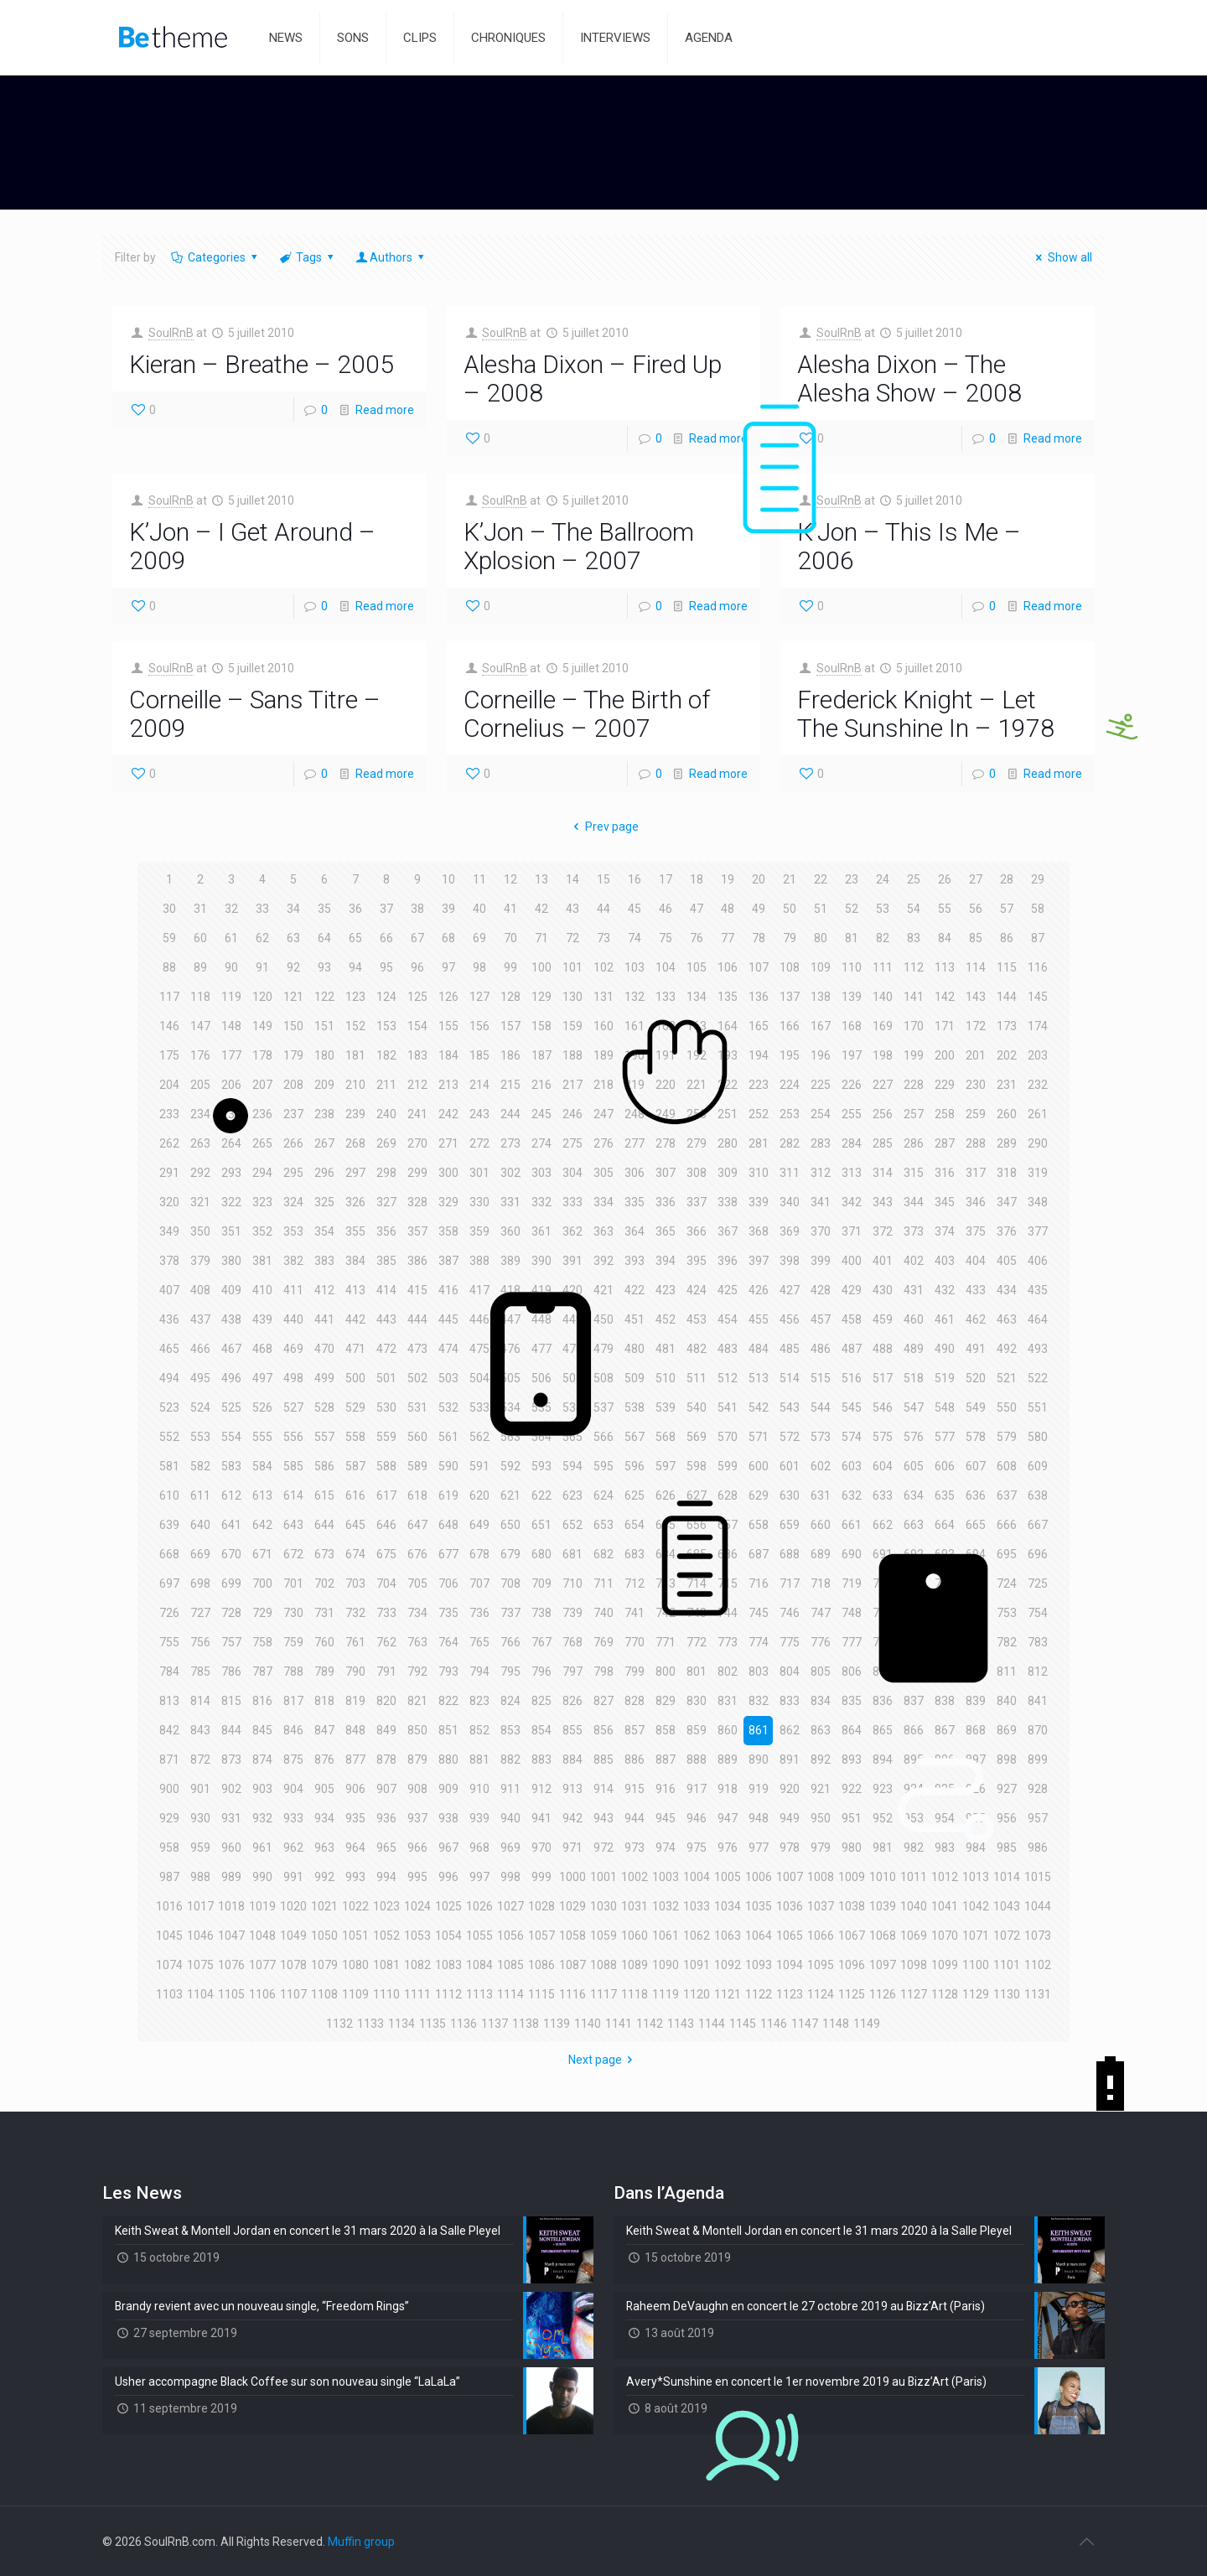 The height and width of the screenshot is (2576, 1207). Describe the element at coordinates (945, 1795) in the screenshot. I see `view or edit a custom path` at that location.